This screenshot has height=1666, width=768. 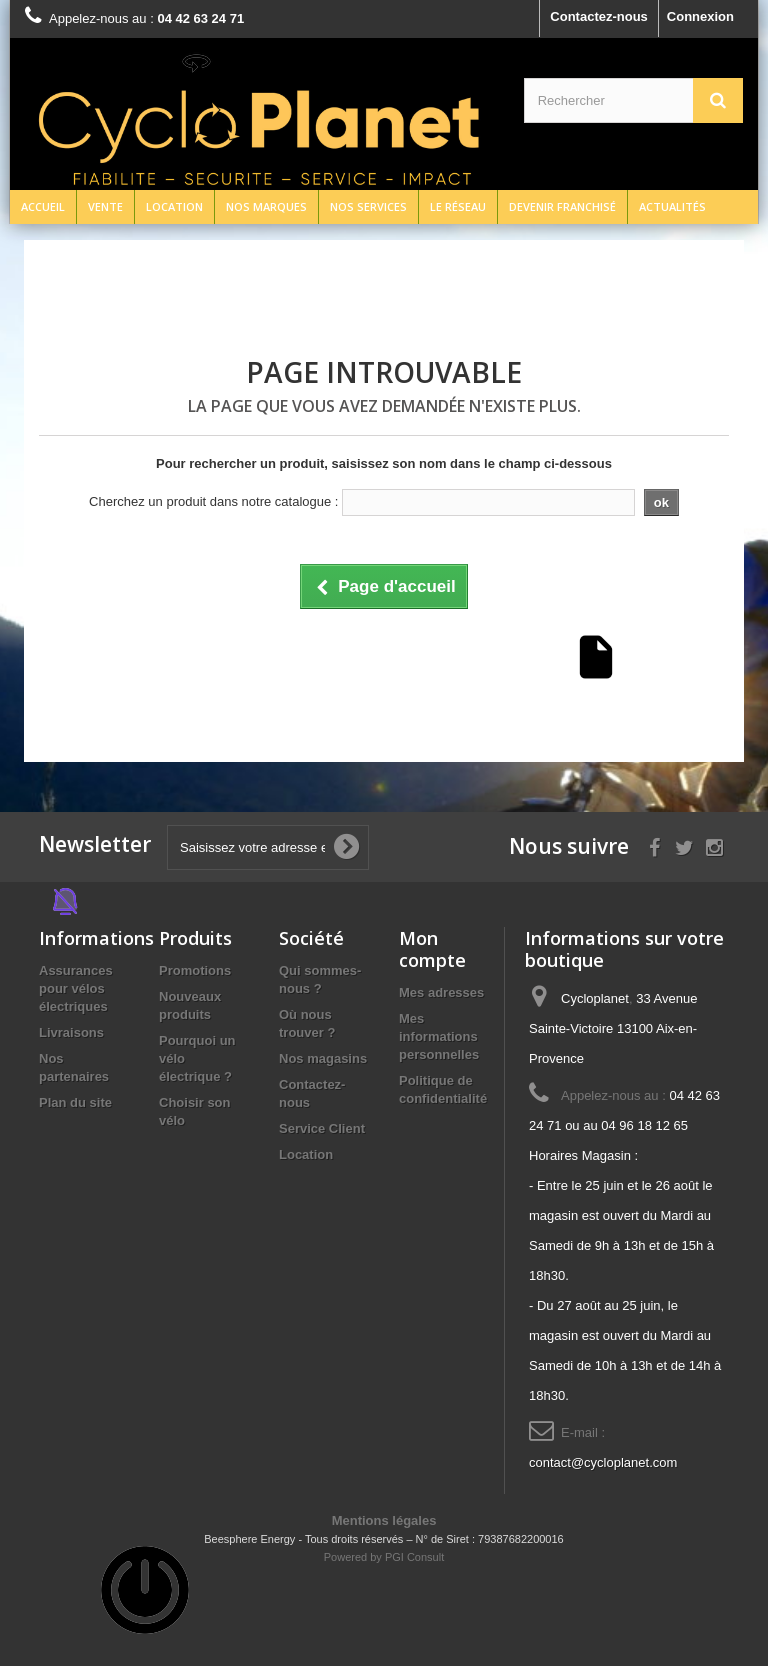 What do you see at coordinates (65, 901) in the screenshot?
I see `mute notifications` at bounding box center [65, 901].